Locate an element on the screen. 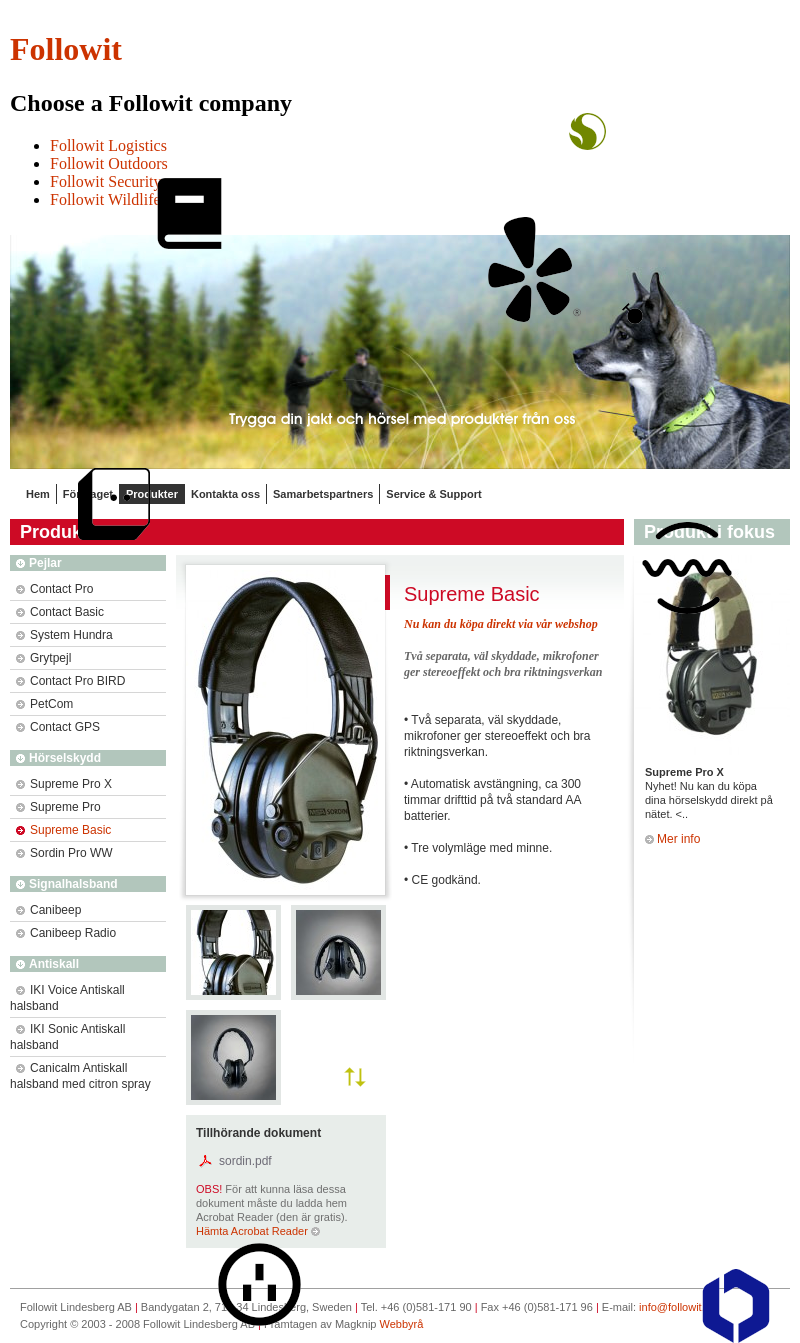  electrical outlet or power socket indicator is located at coordinates (259, 1284).